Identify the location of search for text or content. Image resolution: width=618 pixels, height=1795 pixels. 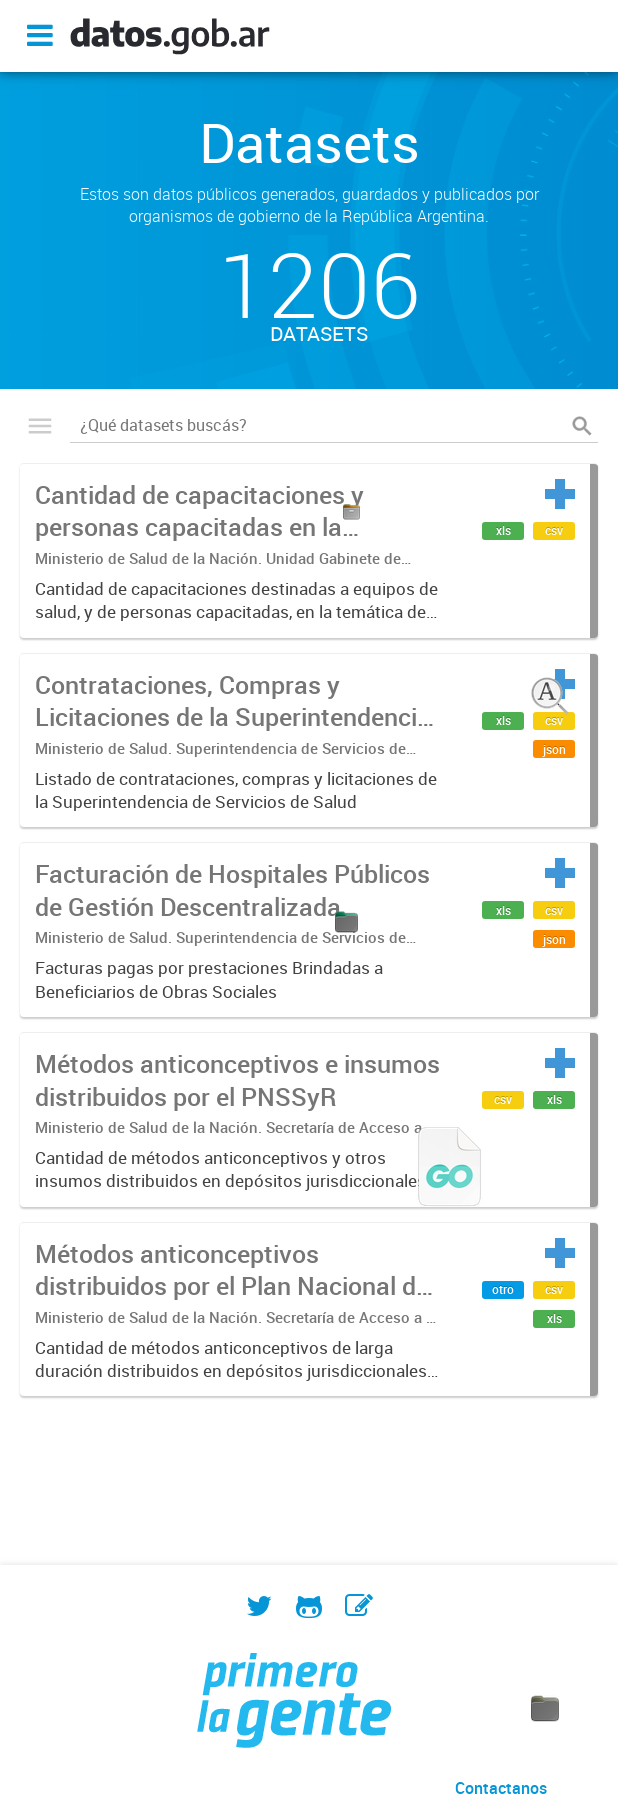
(549, 695).